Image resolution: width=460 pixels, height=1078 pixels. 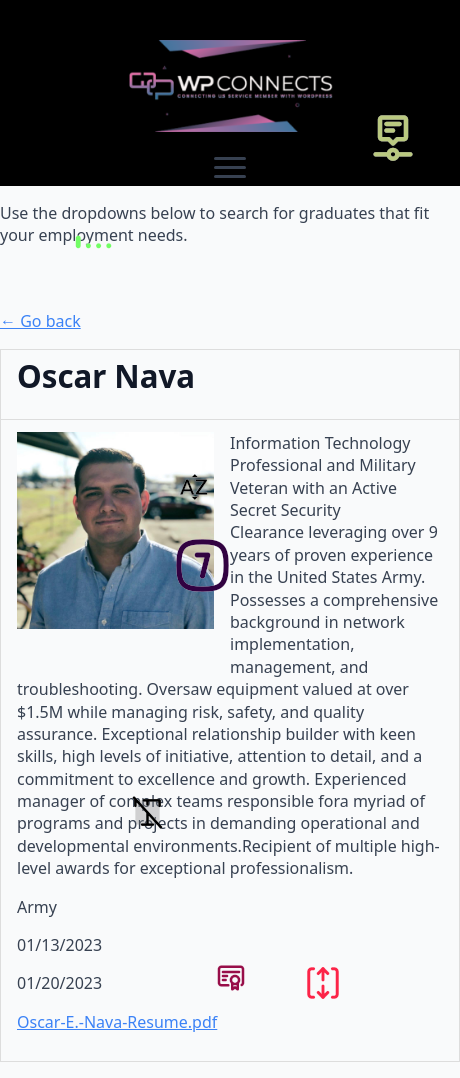 What do you see at coordinates (231, 976) in the screenshot?
I see `view certificate or credential details` at bounding box center [231, 976].